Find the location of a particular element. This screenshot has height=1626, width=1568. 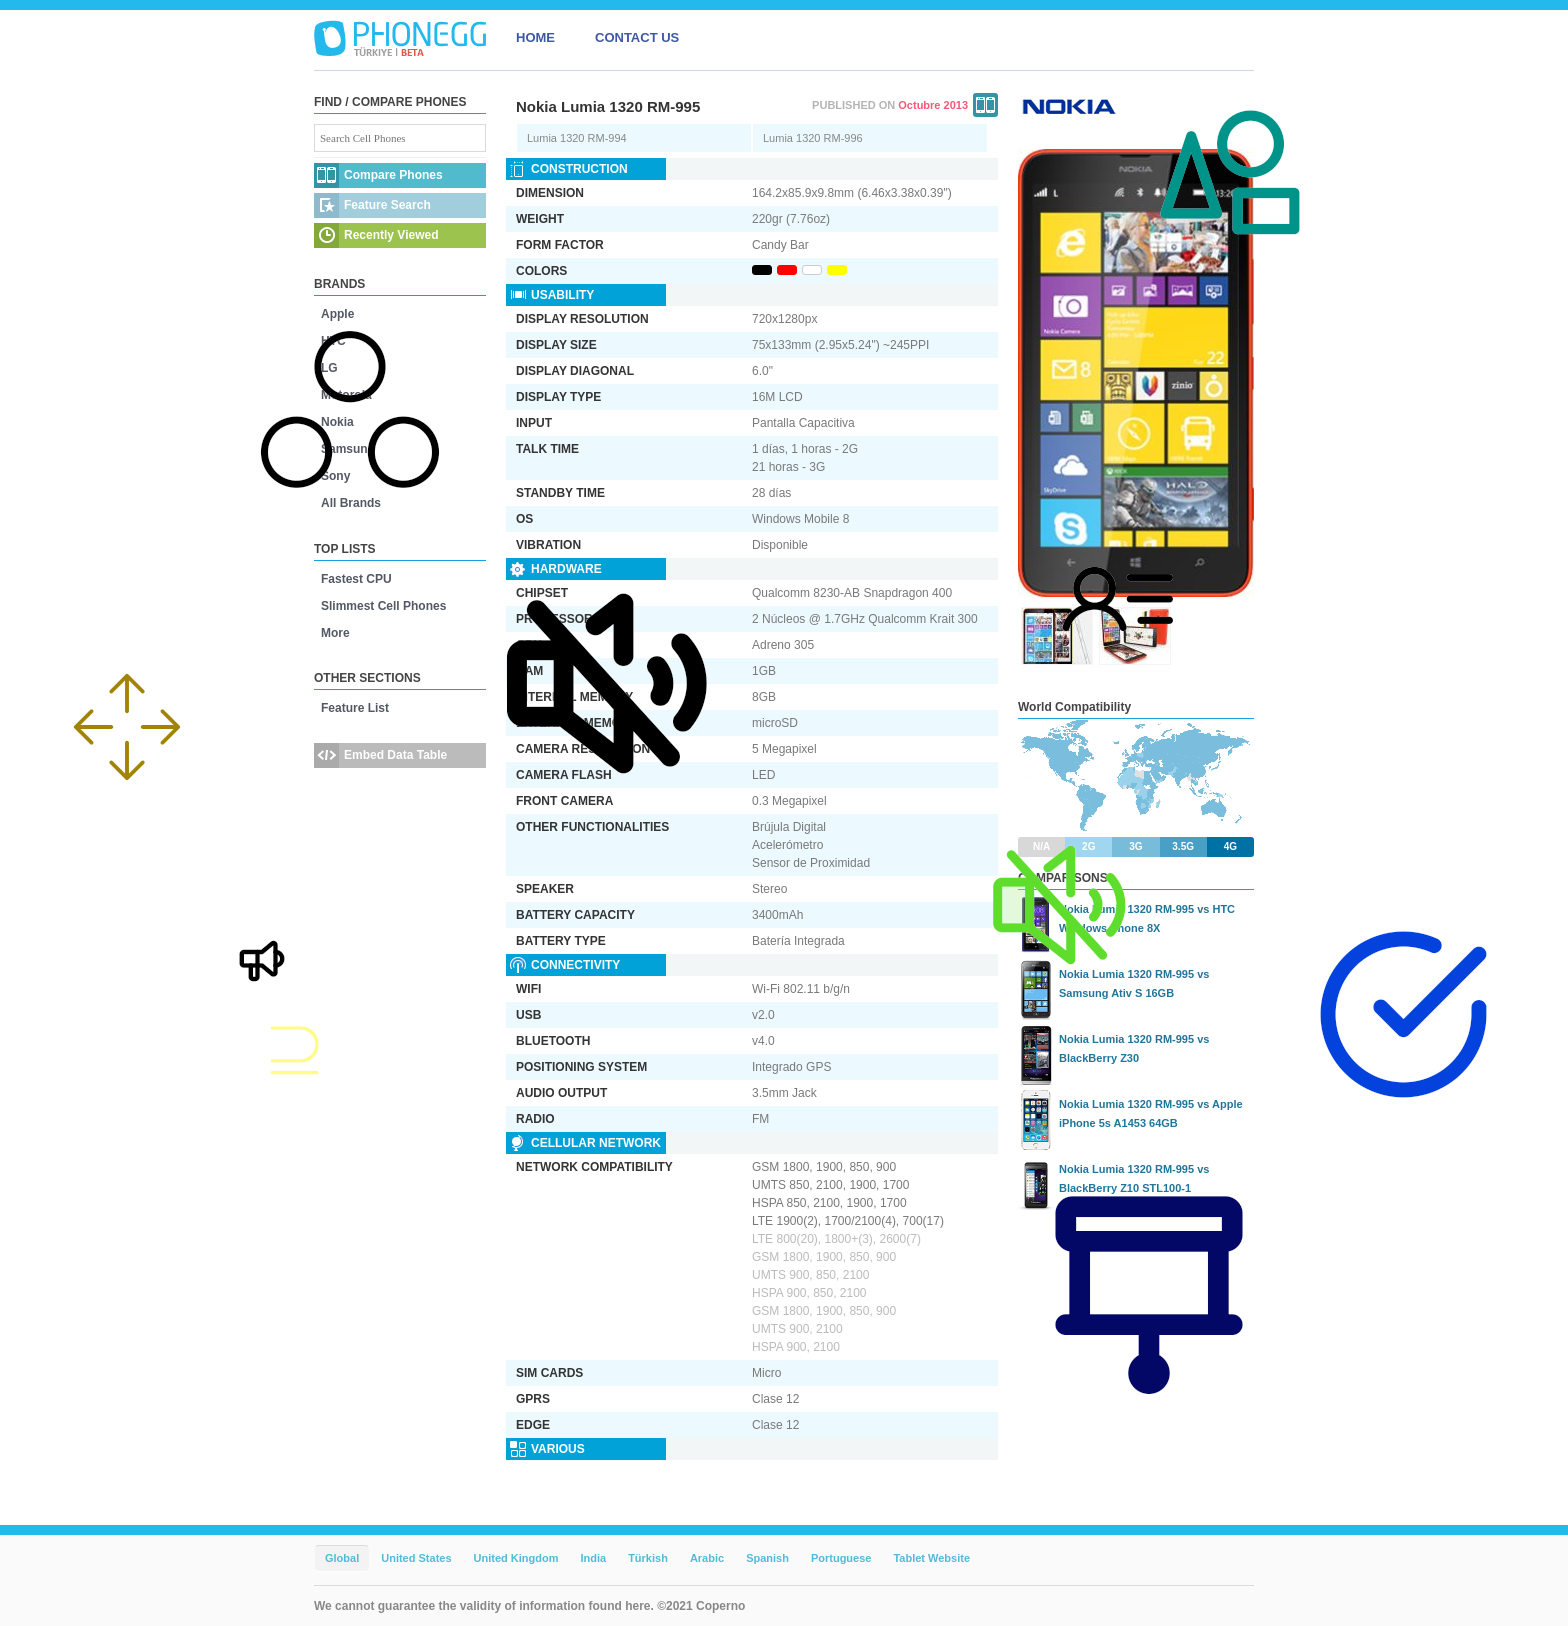

indicates task or action completed successfully is located at coordinates (1403, 1014).